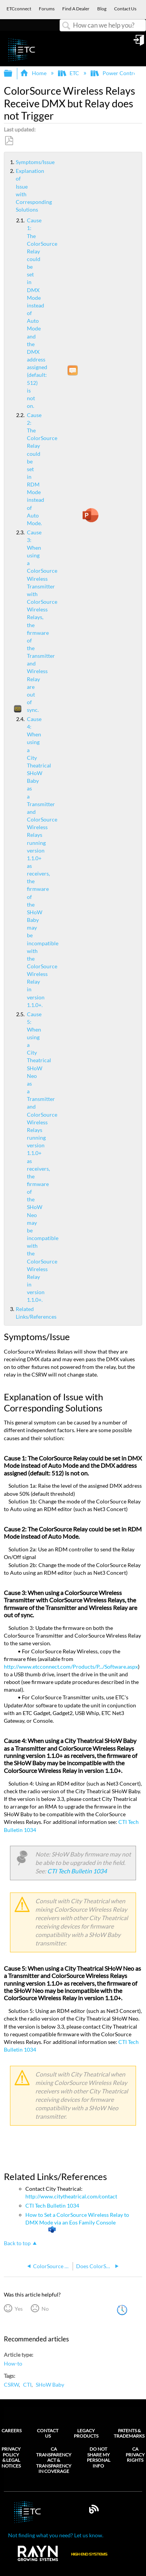  What do you see at coordinates (73, 370) in the screenshot?
I see `open instant messaging app` at bounding box center [73, 370].